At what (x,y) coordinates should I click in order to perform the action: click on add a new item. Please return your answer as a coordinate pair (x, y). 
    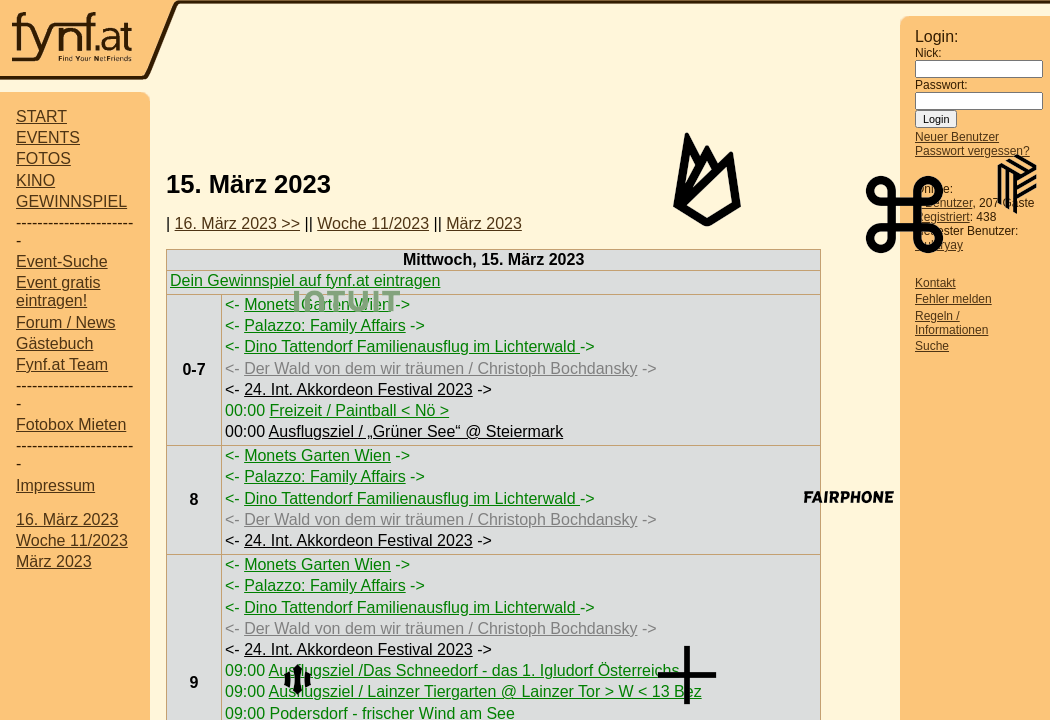
    Looking at the image, I should click on (687, 675).